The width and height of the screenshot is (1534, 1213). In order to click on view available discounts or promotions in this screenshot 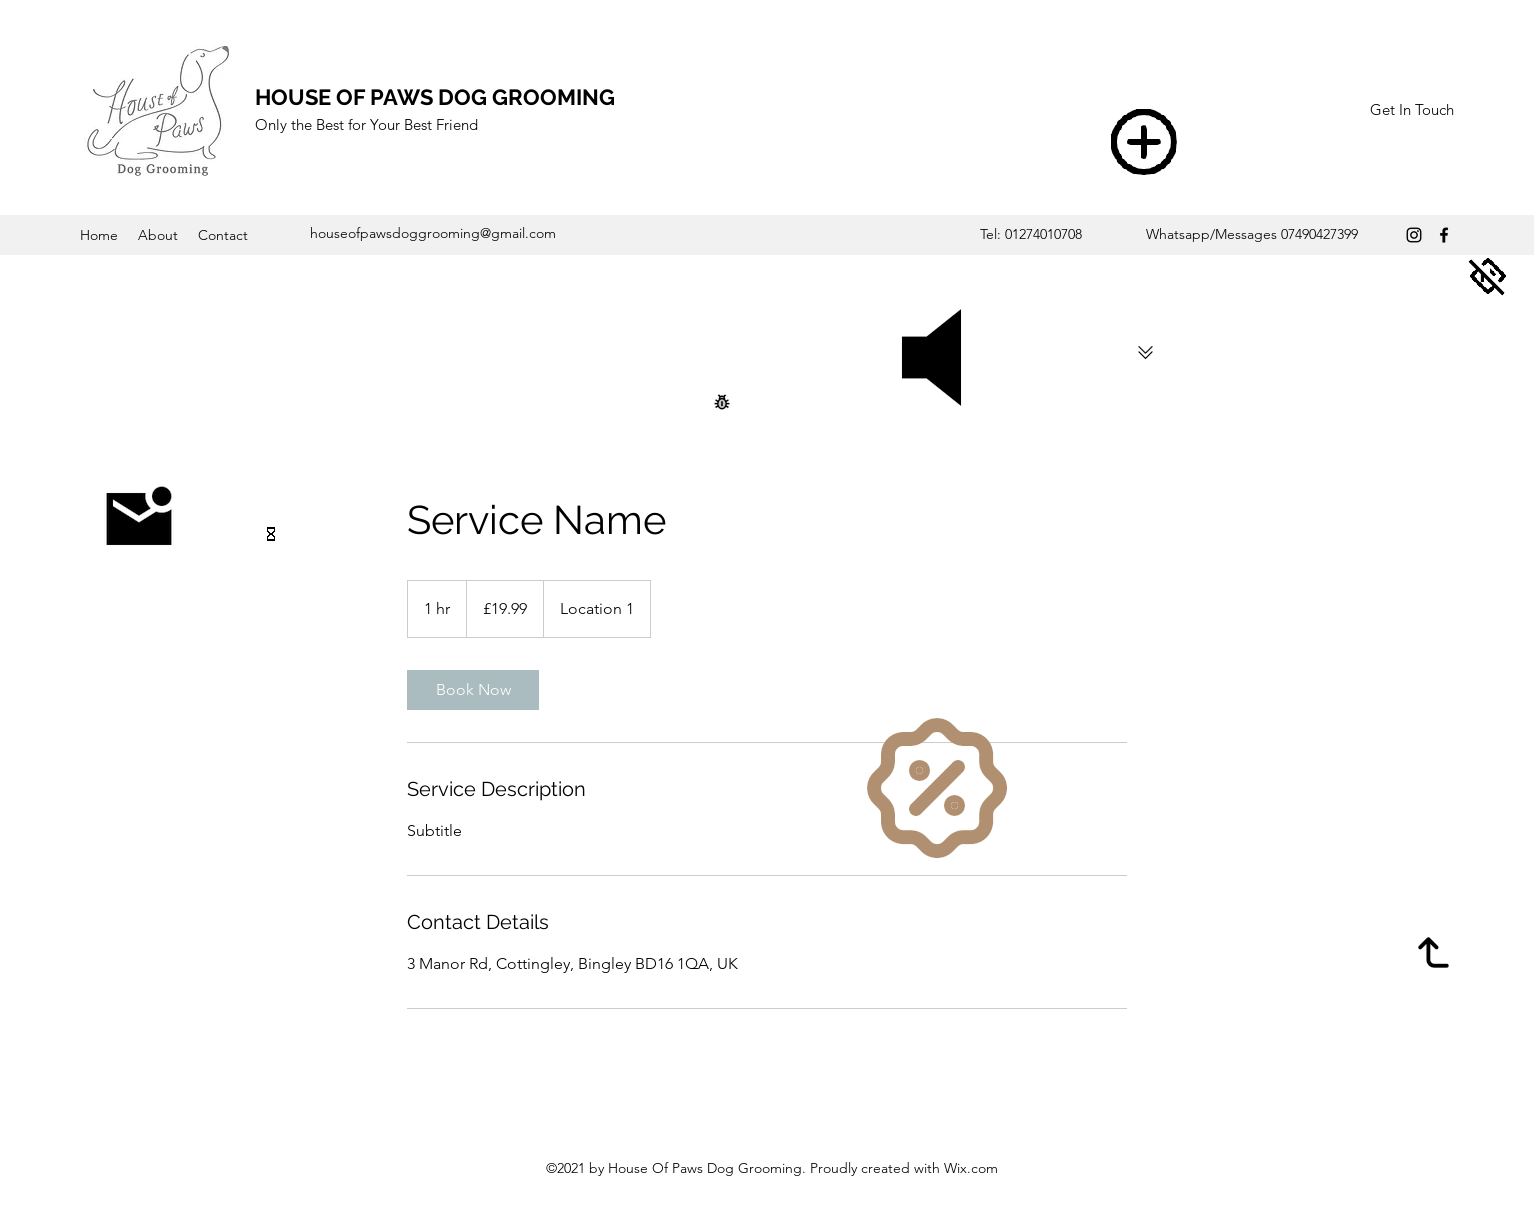, I will do `click(937, 788)`.